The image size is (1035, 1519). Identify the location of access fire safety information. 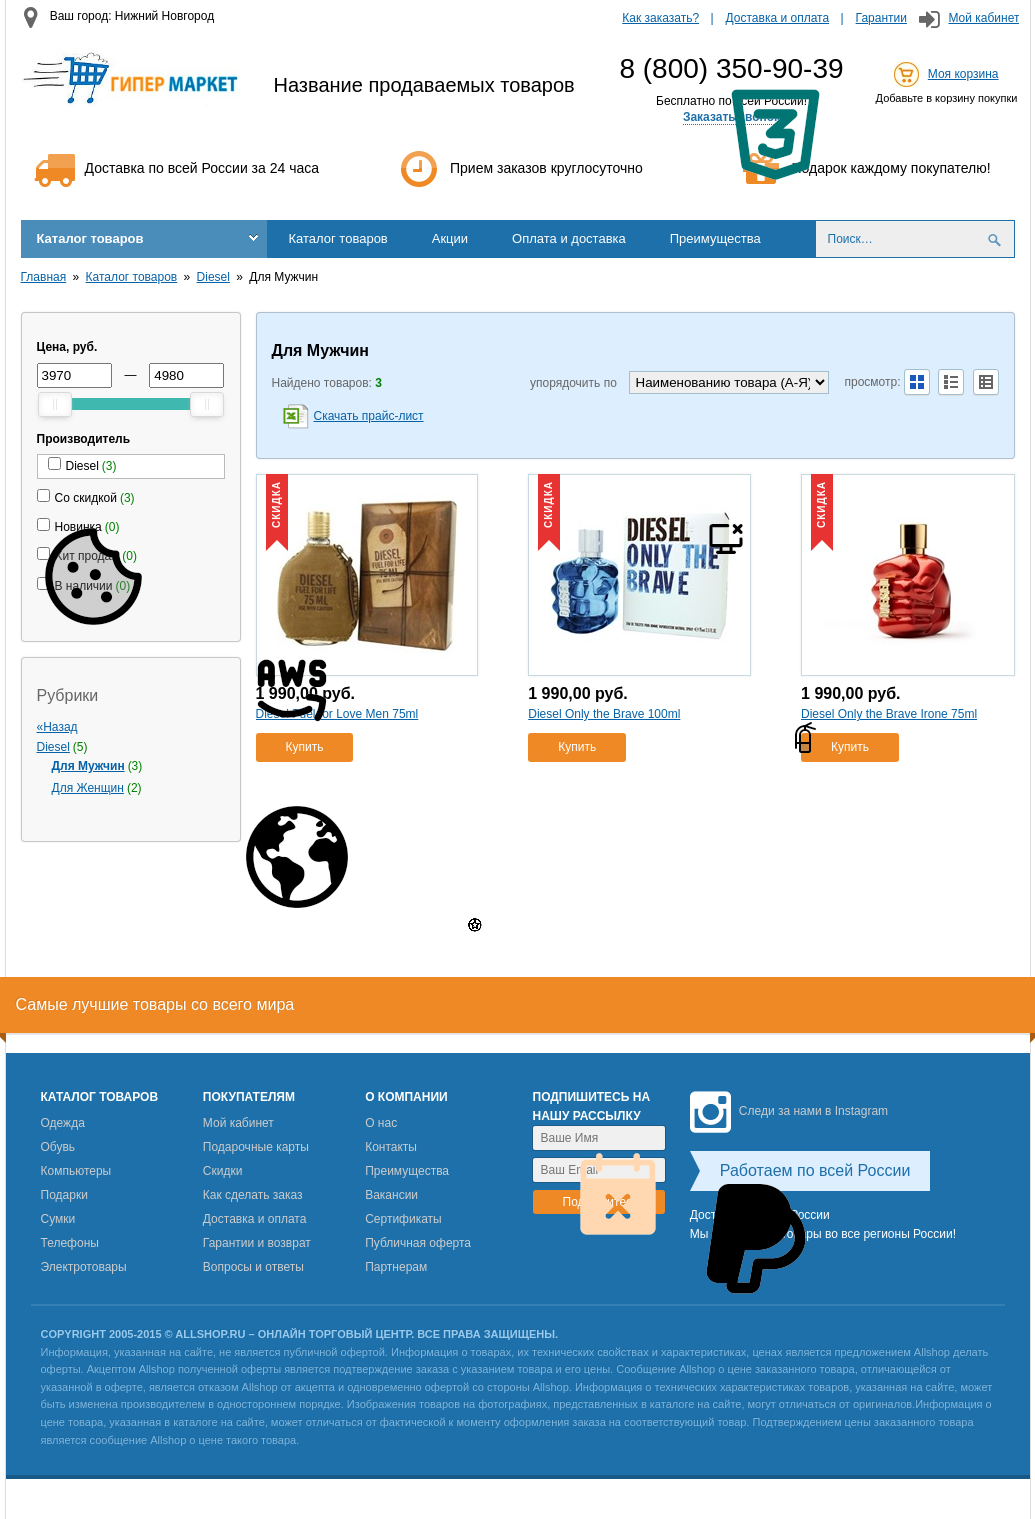
(804, 738).